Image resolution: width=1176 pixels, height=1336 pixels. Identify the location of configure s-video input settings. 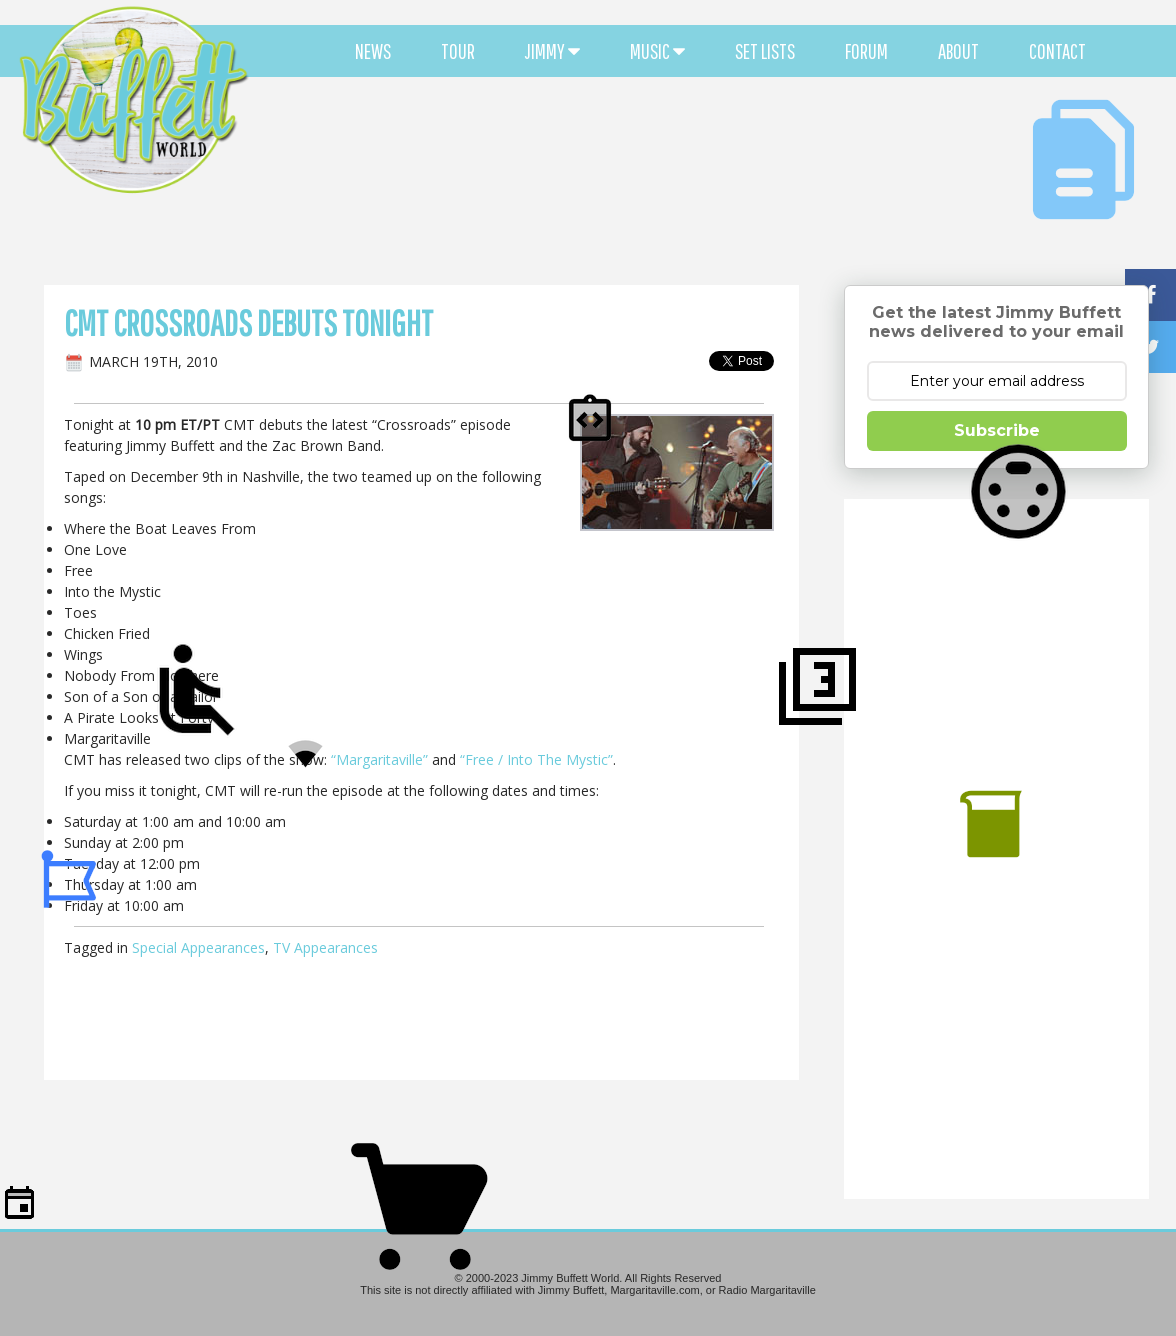
(1018, 491).